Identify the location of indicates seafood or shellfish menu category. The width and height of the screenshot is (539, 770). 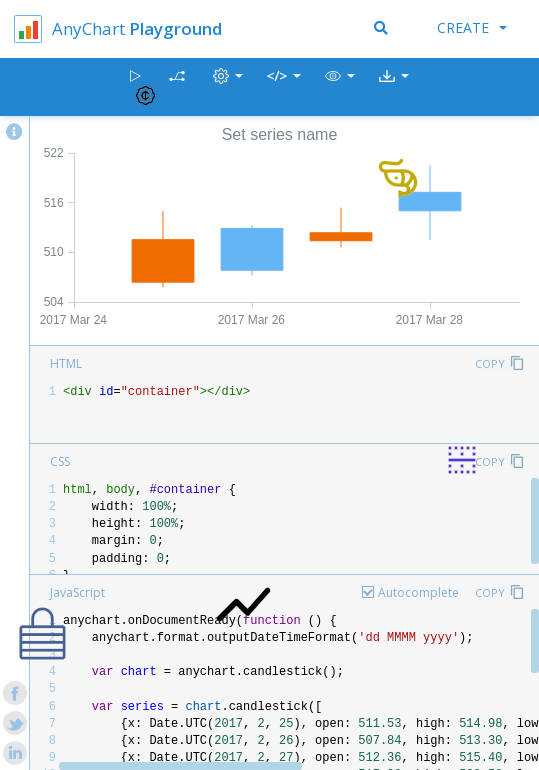
(398, 178).